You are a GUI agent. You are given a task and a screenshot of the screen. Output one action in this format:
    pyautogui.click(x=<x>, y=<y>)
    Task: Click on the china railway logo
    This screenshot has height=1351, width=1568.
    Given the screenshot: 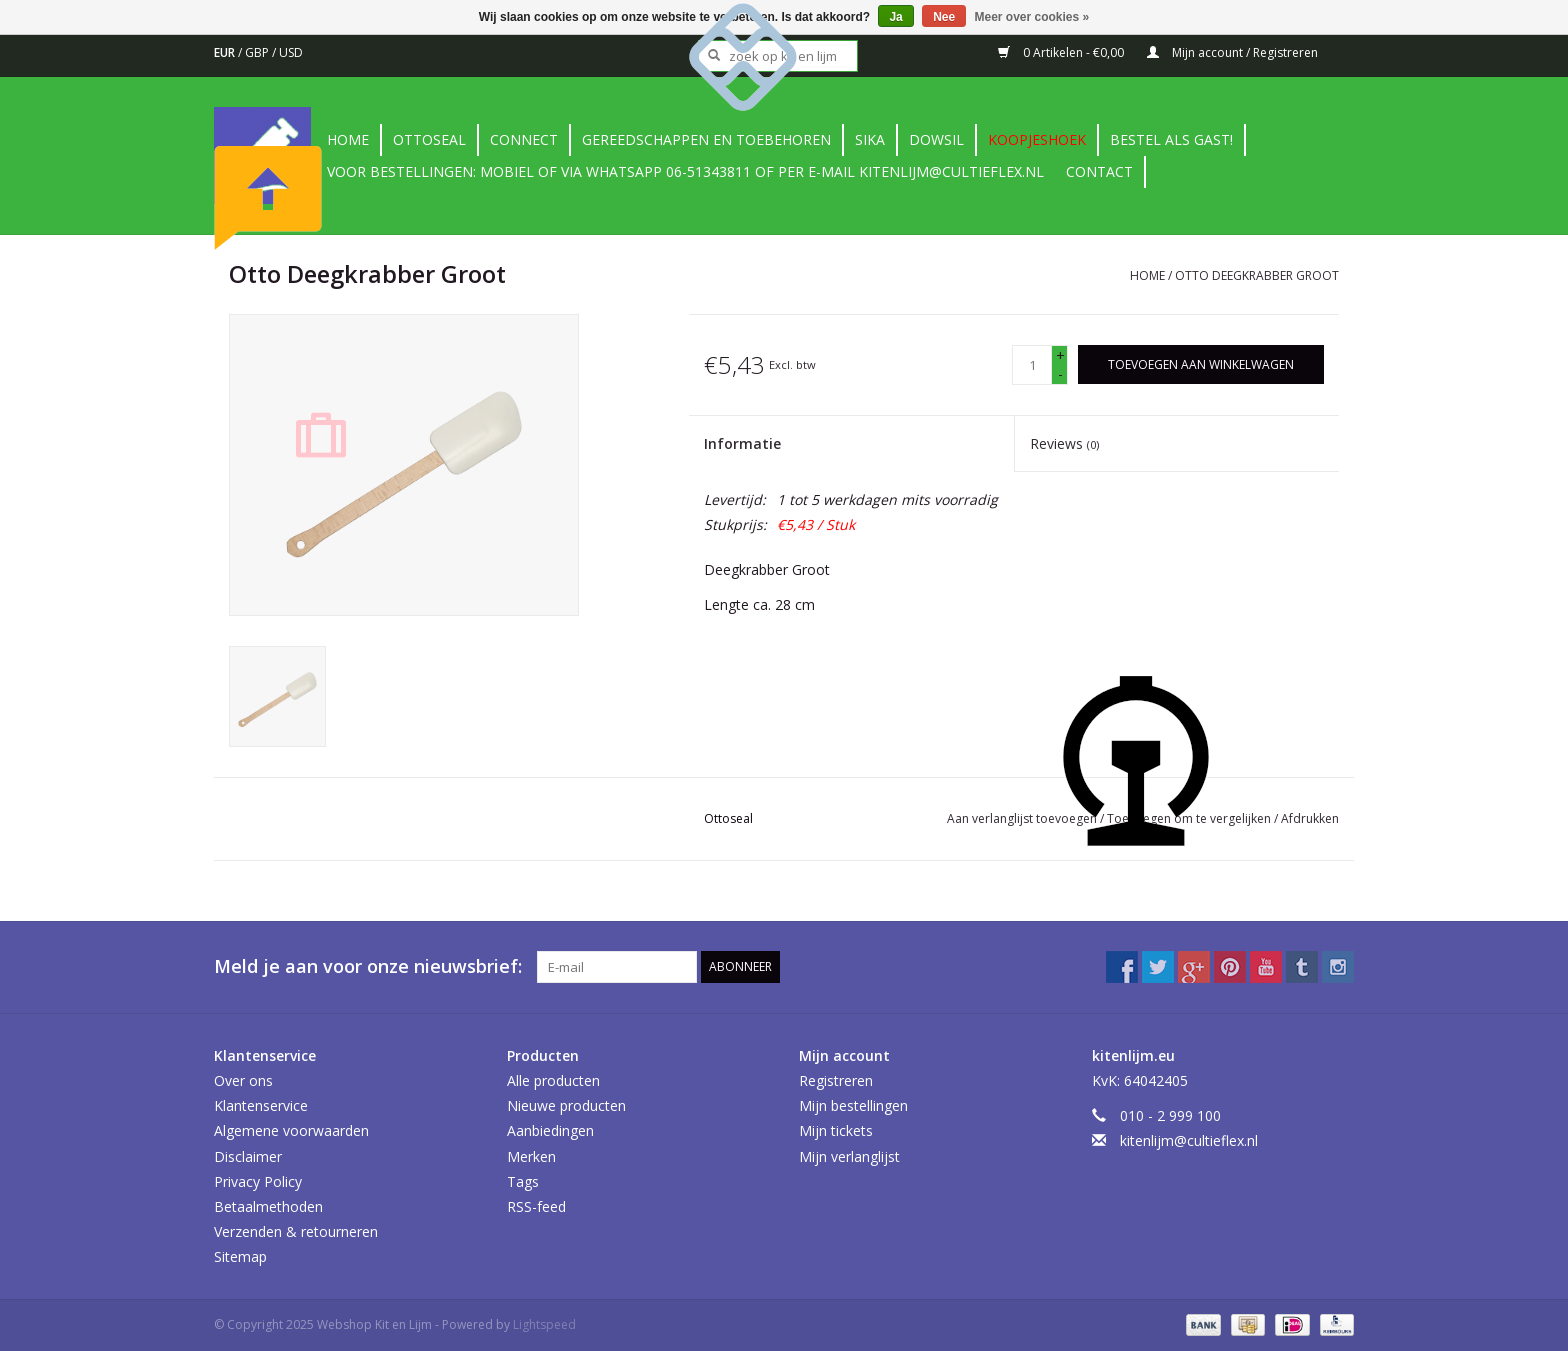 What is the action you would take?
    pyautogui.click(x=1136, y=765)
    